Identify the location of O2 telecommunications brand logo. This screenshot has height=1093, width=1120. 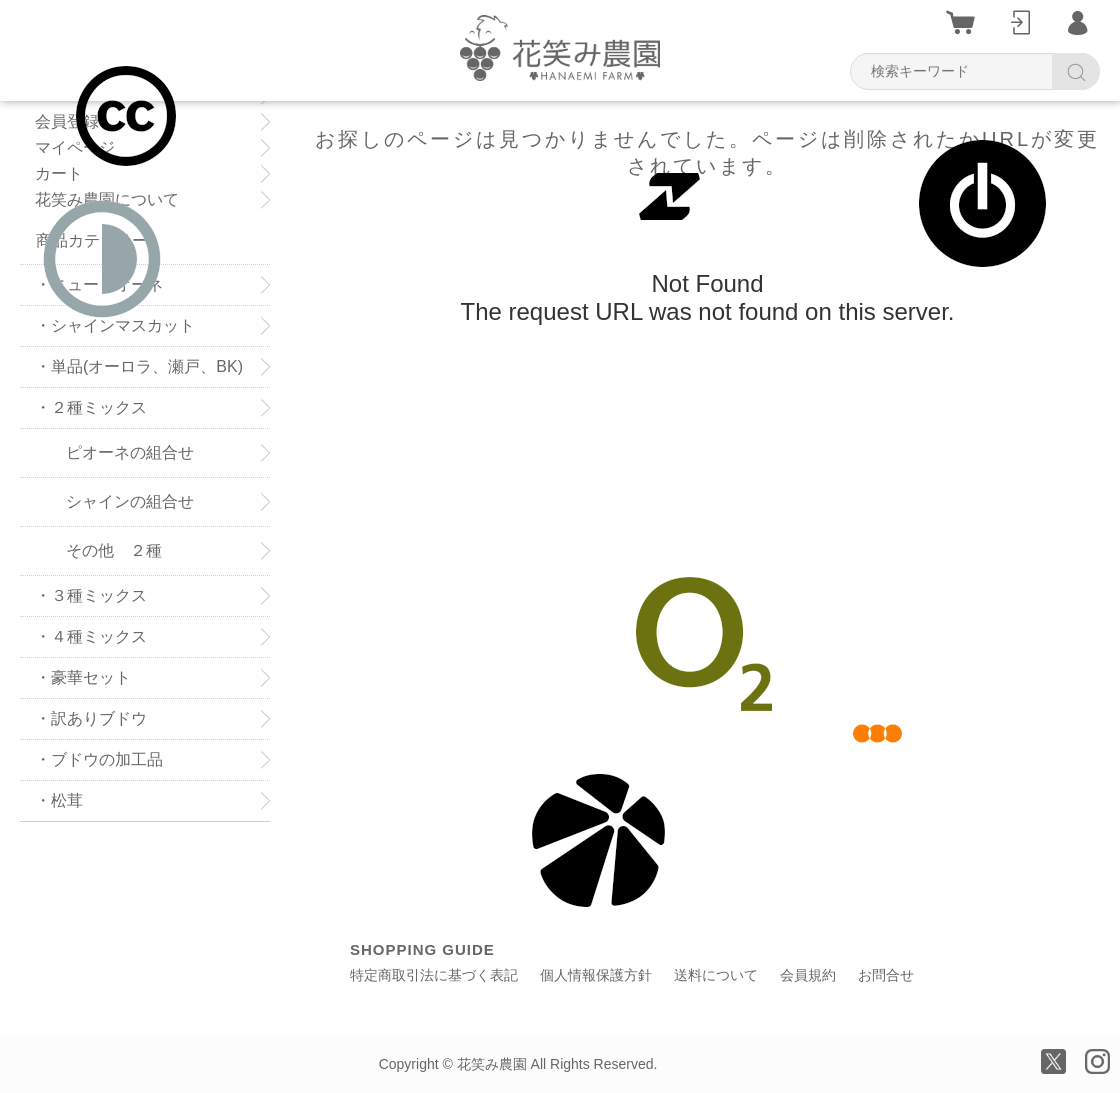
(704, 644).